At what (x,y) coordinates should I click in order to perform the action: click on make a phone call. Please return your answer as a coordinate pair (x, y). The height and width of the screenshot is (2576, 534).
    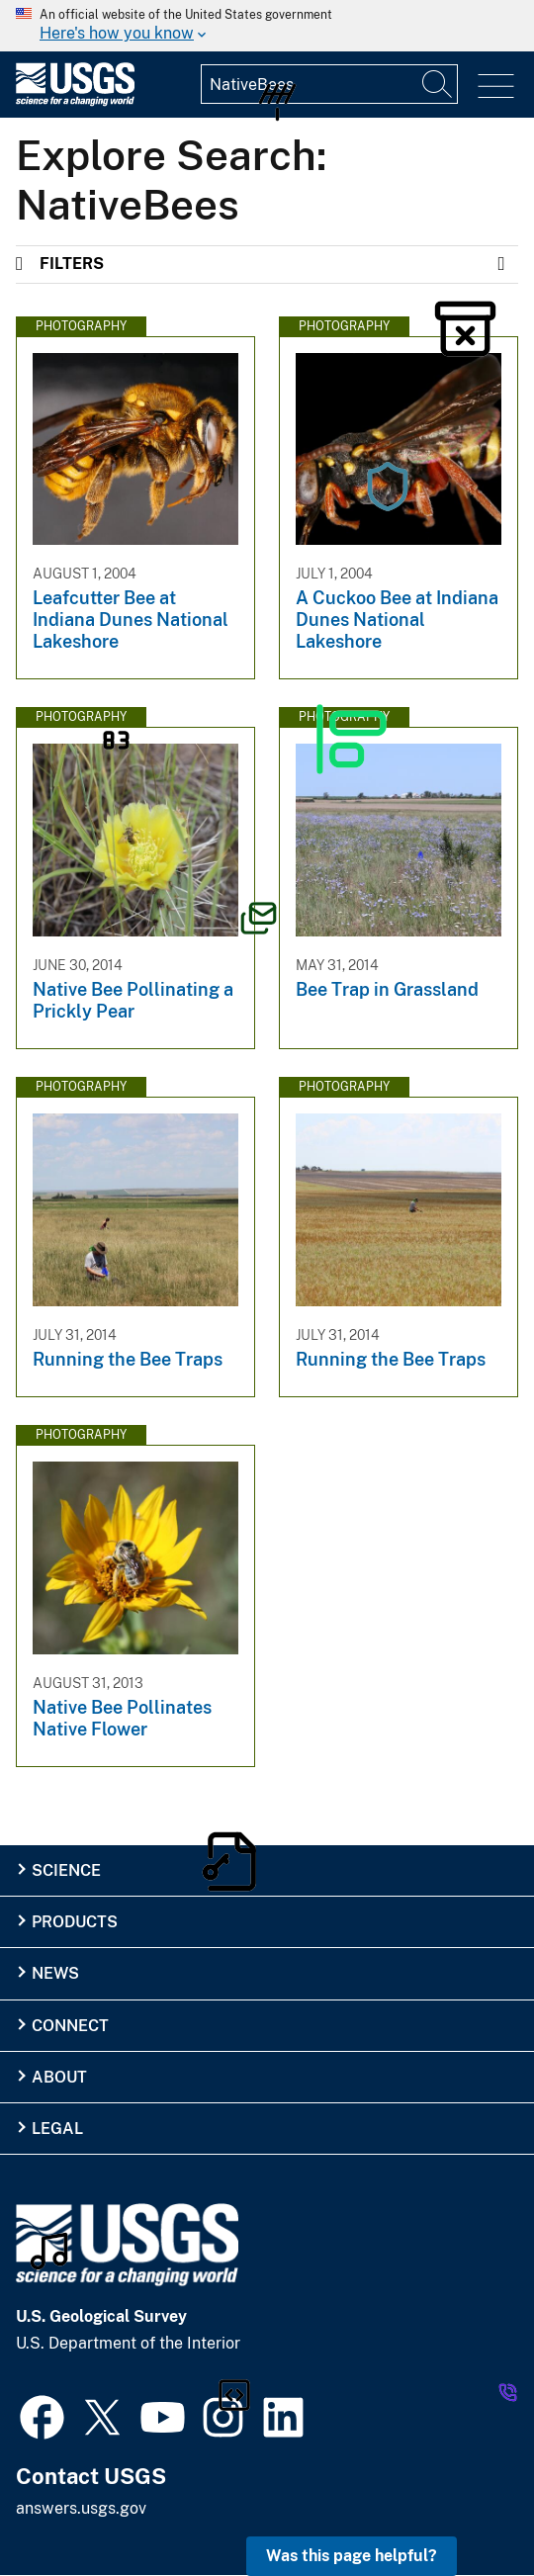
    Looking at the image, I should click on (507, 2392).